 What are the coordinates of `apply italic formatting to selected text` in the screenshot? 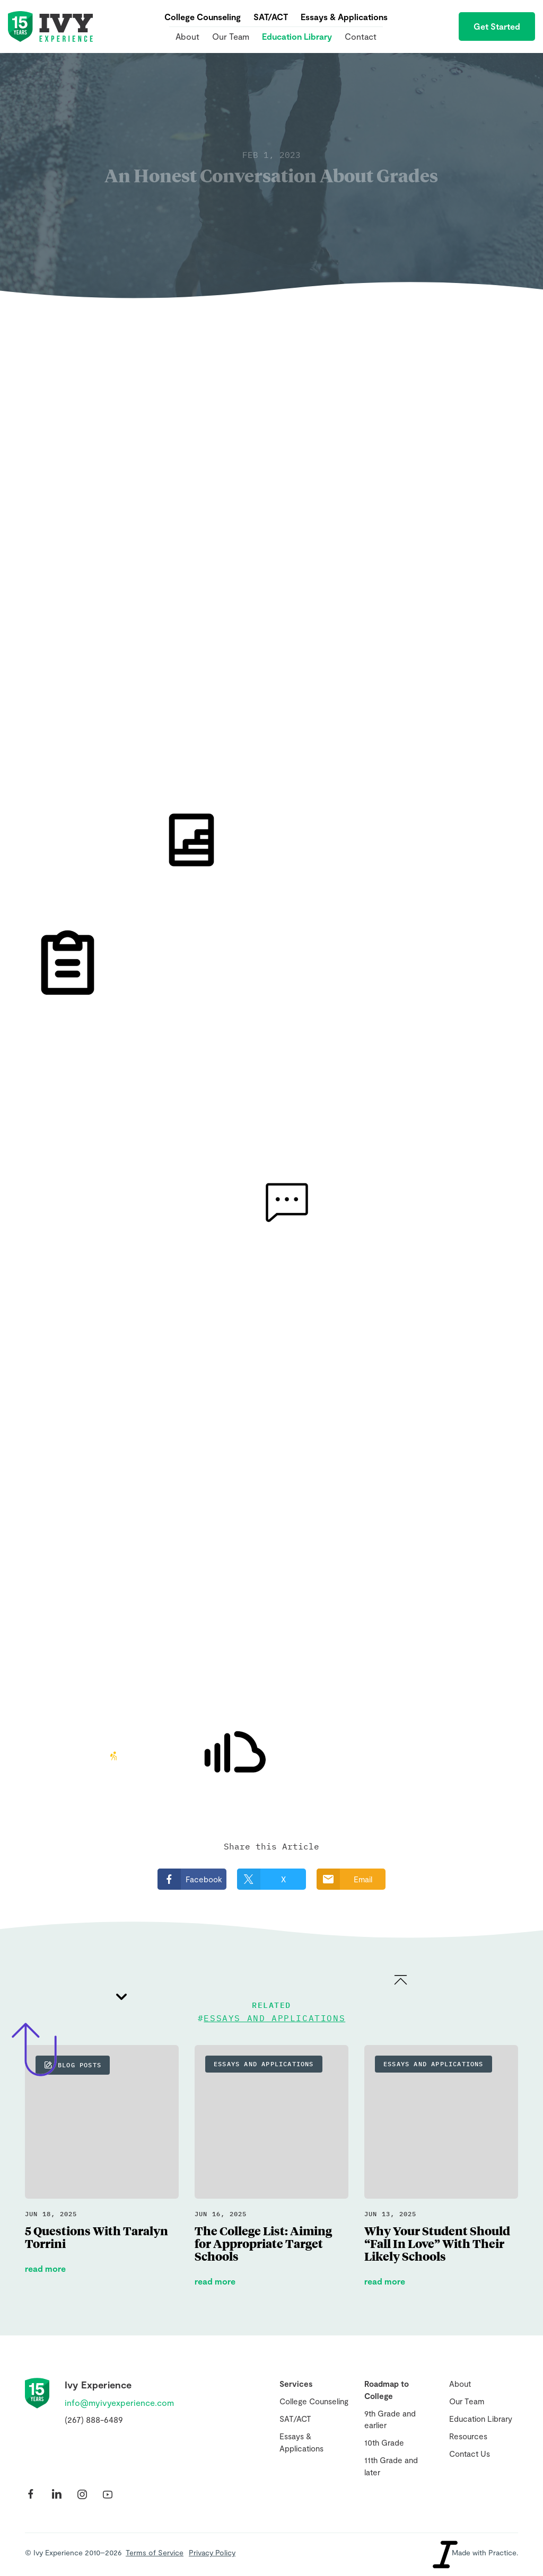 It's located at (445, 2554).